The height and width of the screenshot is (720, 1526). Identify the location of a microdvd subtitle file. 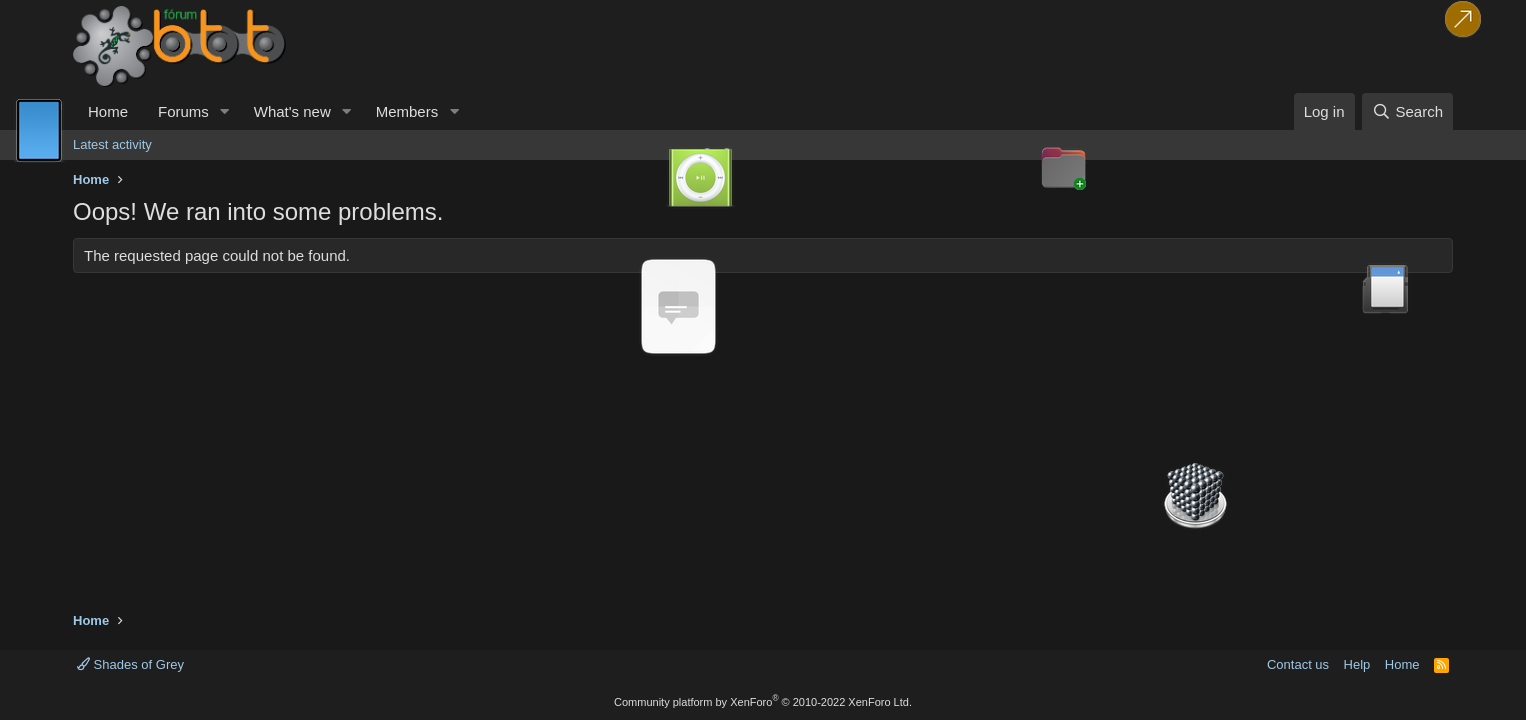
(678, 306).